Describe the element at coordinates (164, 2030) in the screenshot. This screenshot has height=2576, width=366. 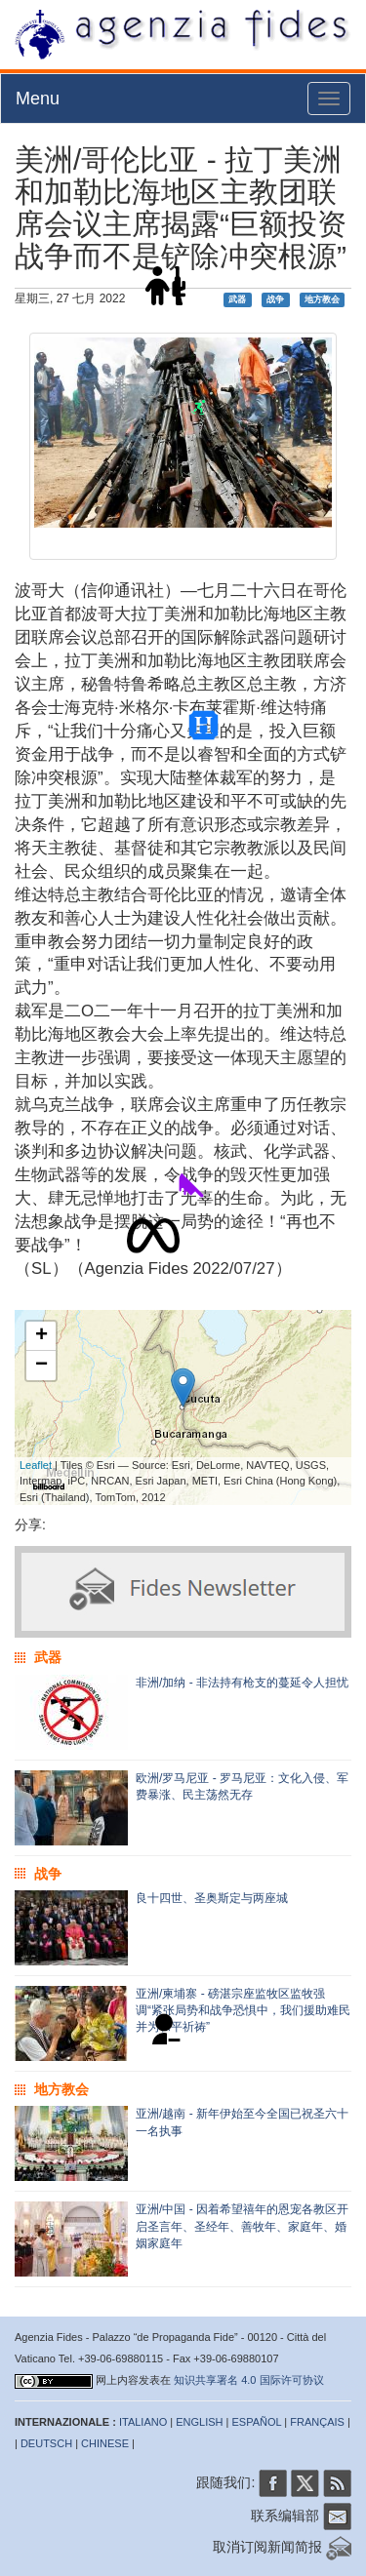
I see `remove a user or contact` at that location.